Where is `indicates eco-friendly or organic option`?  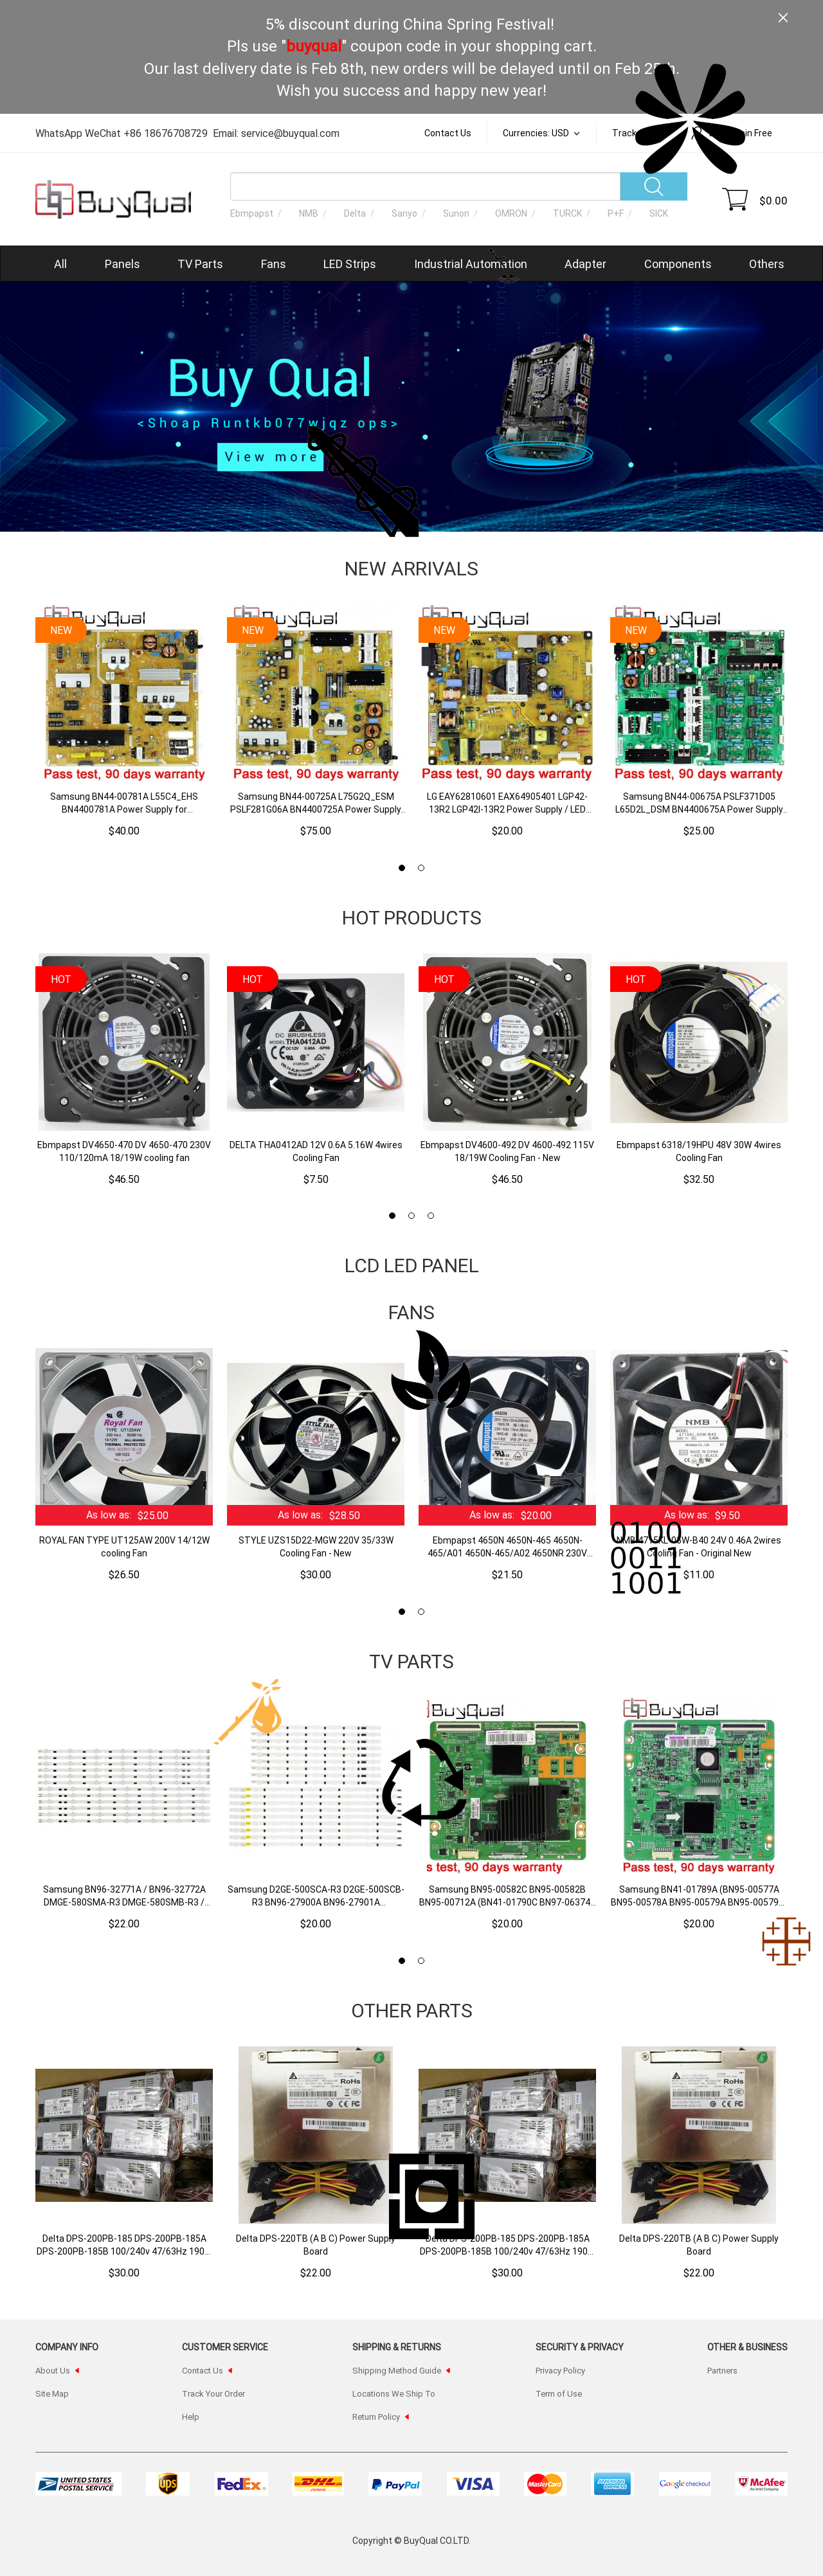
indicates eco-friendly or organic option is located at coordinates (431, 1370).